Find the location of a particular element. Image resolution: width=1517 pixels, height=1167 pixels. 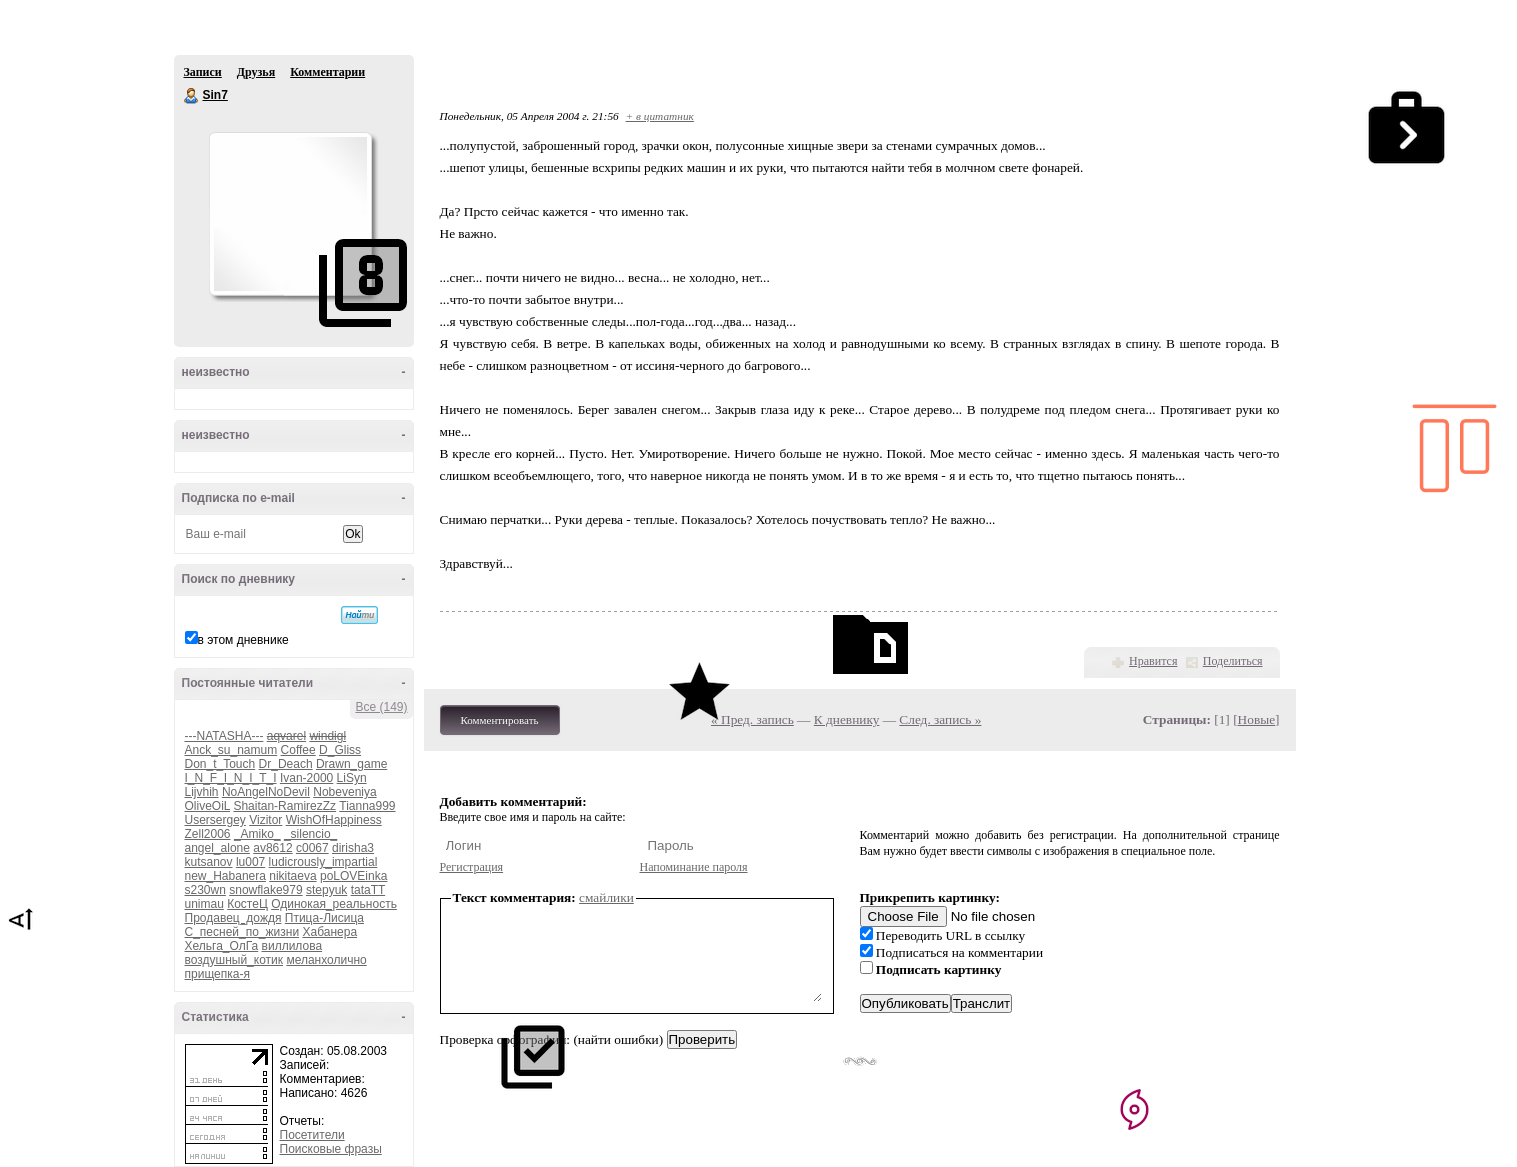

rotate text direction upward is located at coordinates (21, 919).